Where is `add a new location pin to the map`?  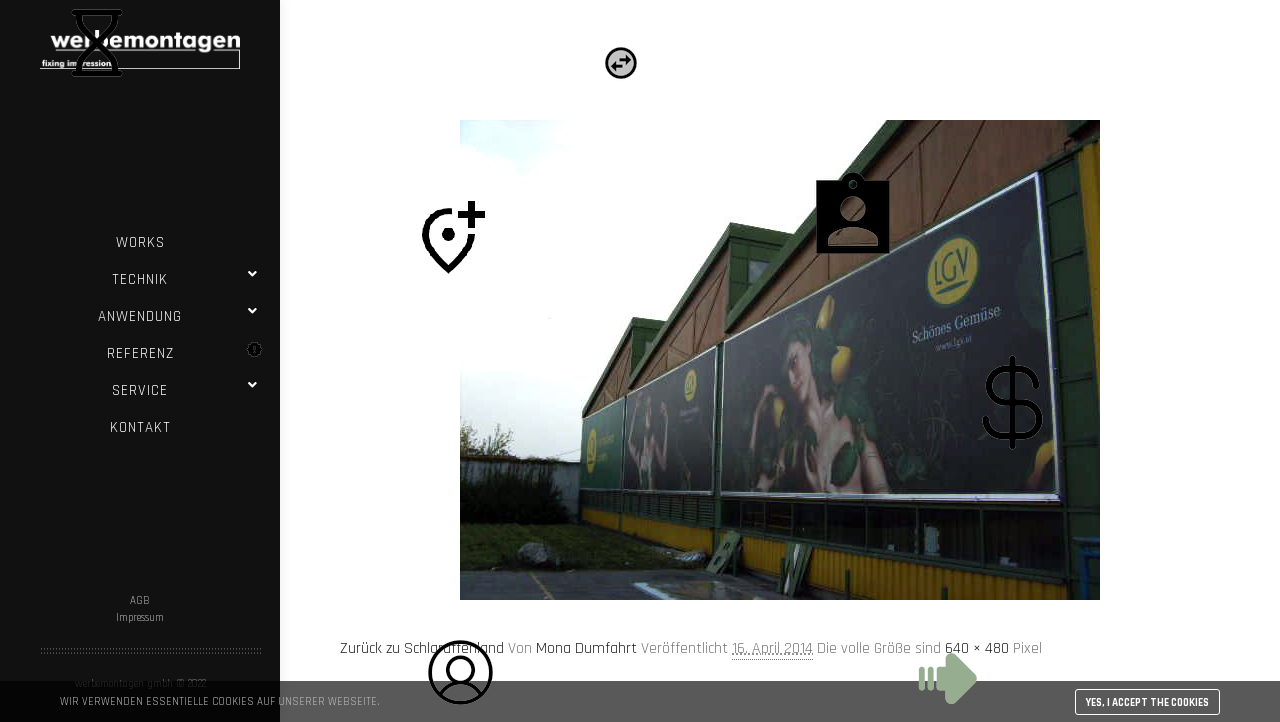 add a new location pin to the map is located at coordinates (448, 237).